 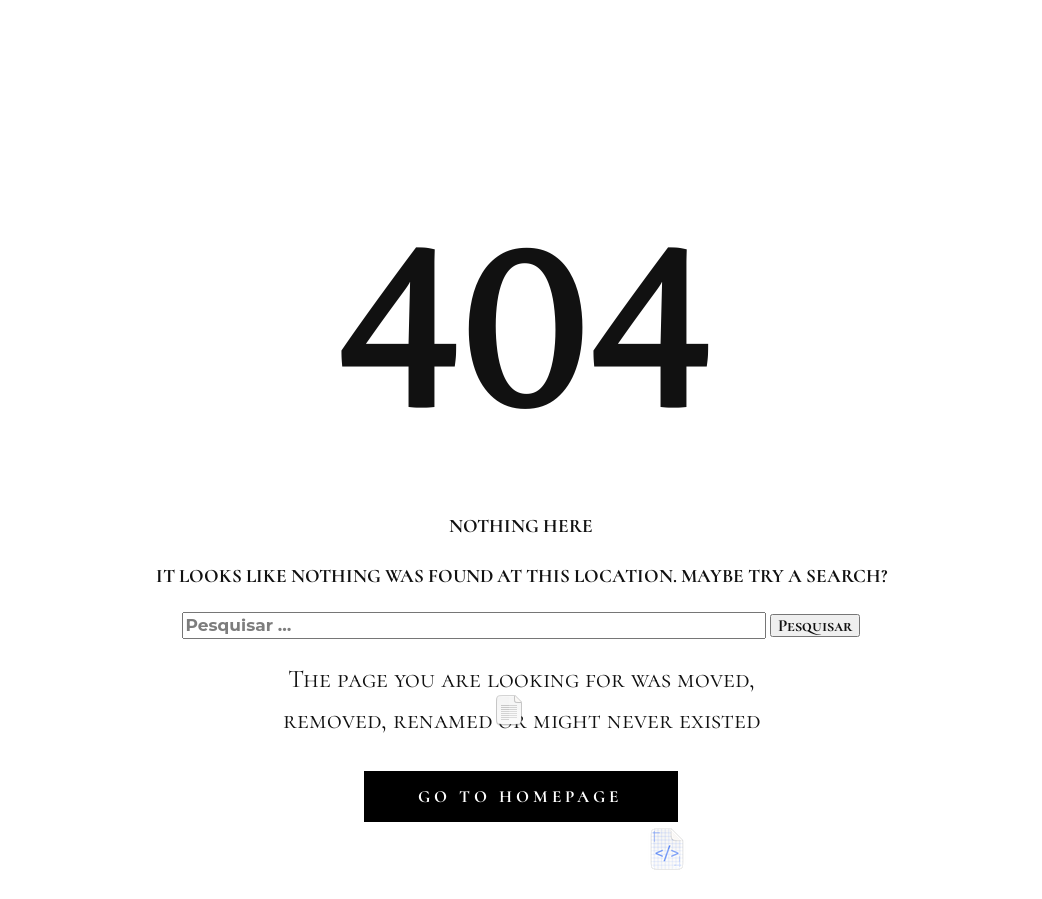 What do you see at coordinates (667, 849) in the screenshot?
I see `an html template file` at bounding box center [667, 849].